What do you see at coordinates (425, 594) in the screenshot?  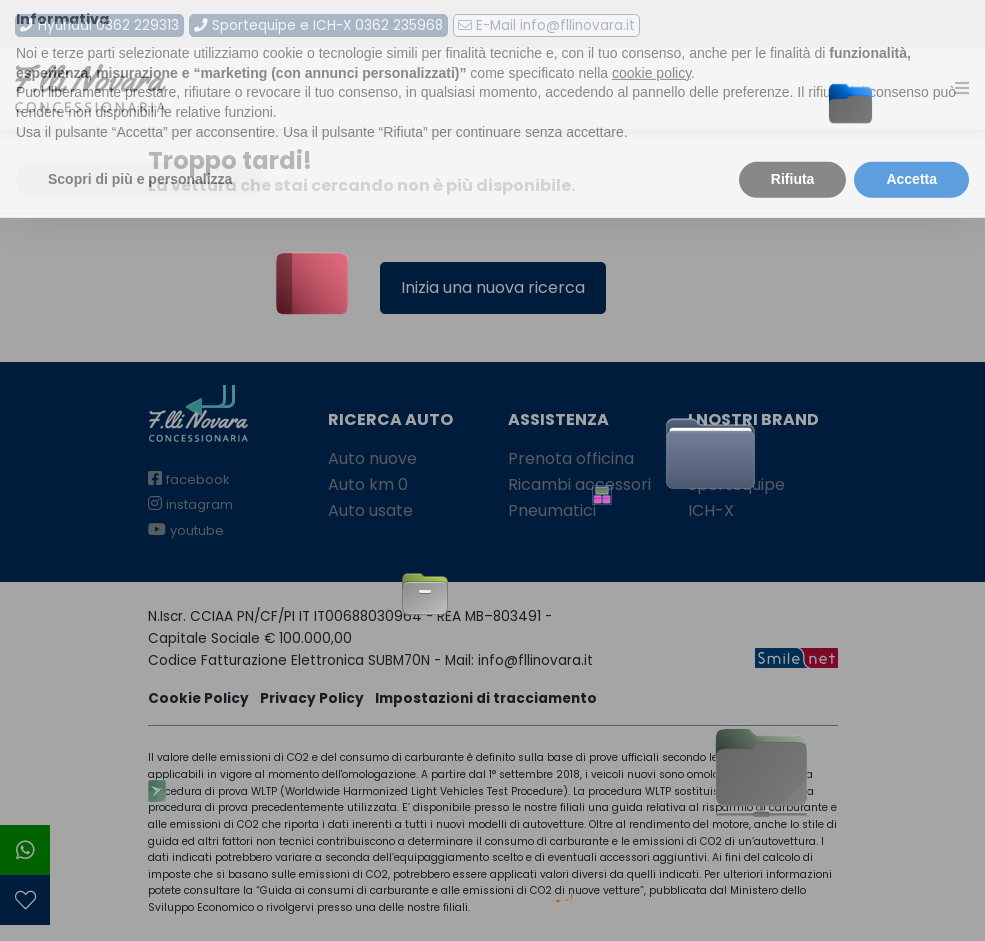 I see `open the file manager application` at bounding box center [425, 594].